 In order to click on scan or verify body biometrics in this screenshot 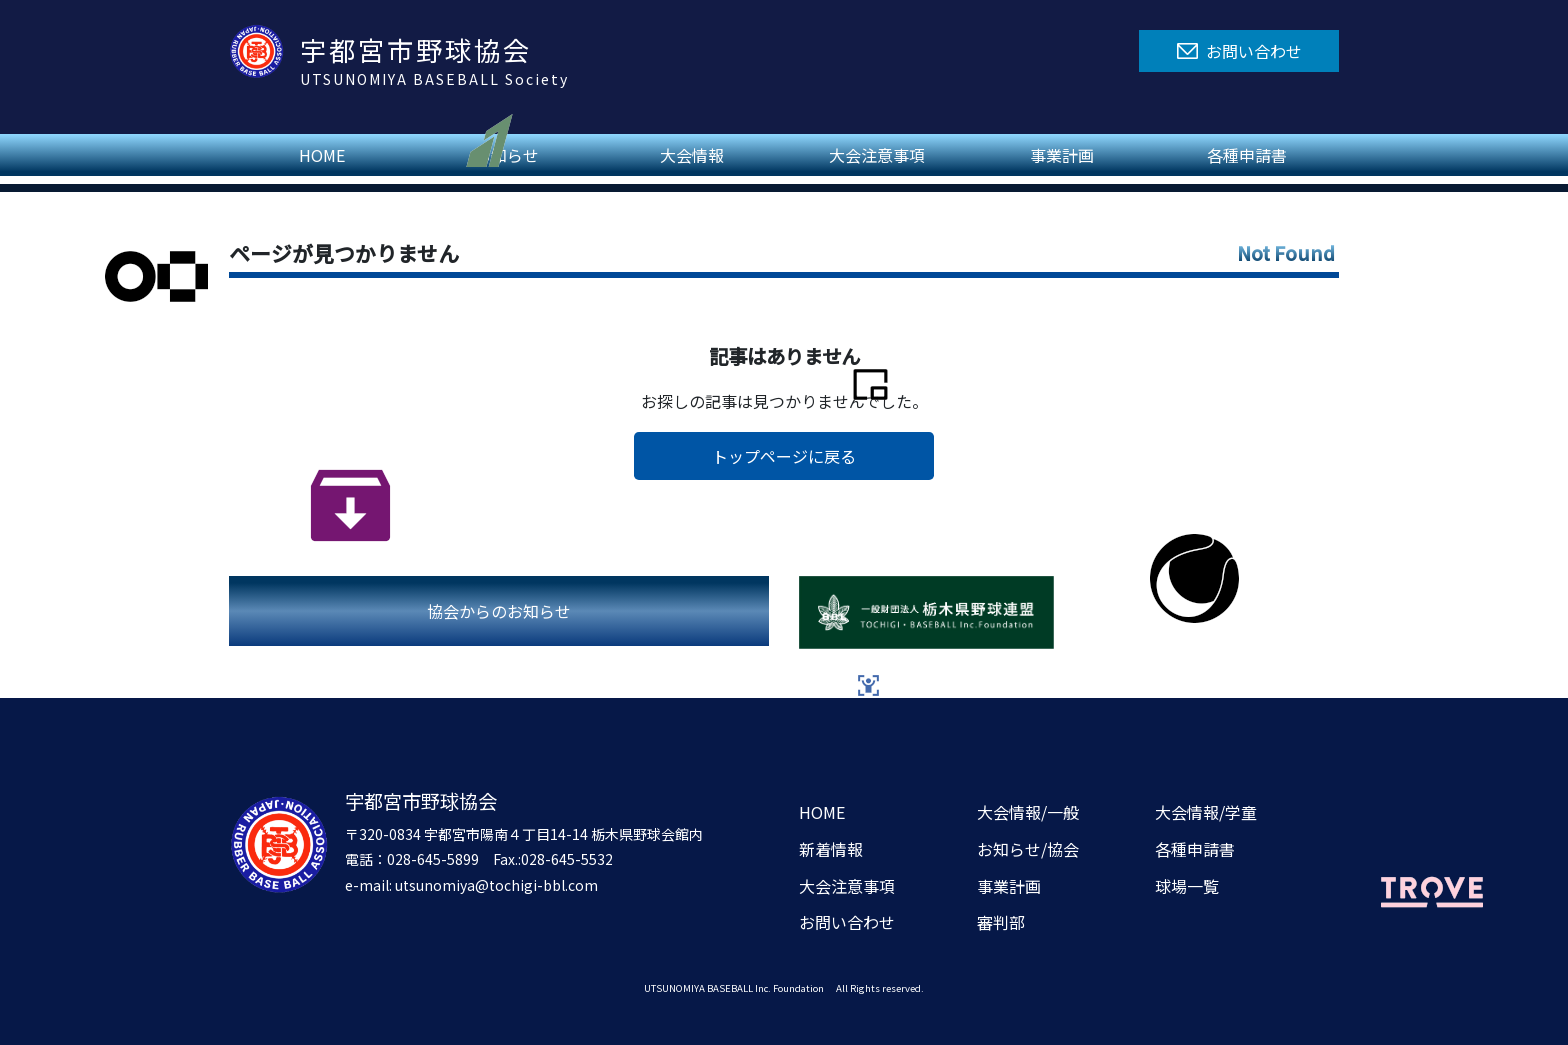, I will do `click(868, 685)`.